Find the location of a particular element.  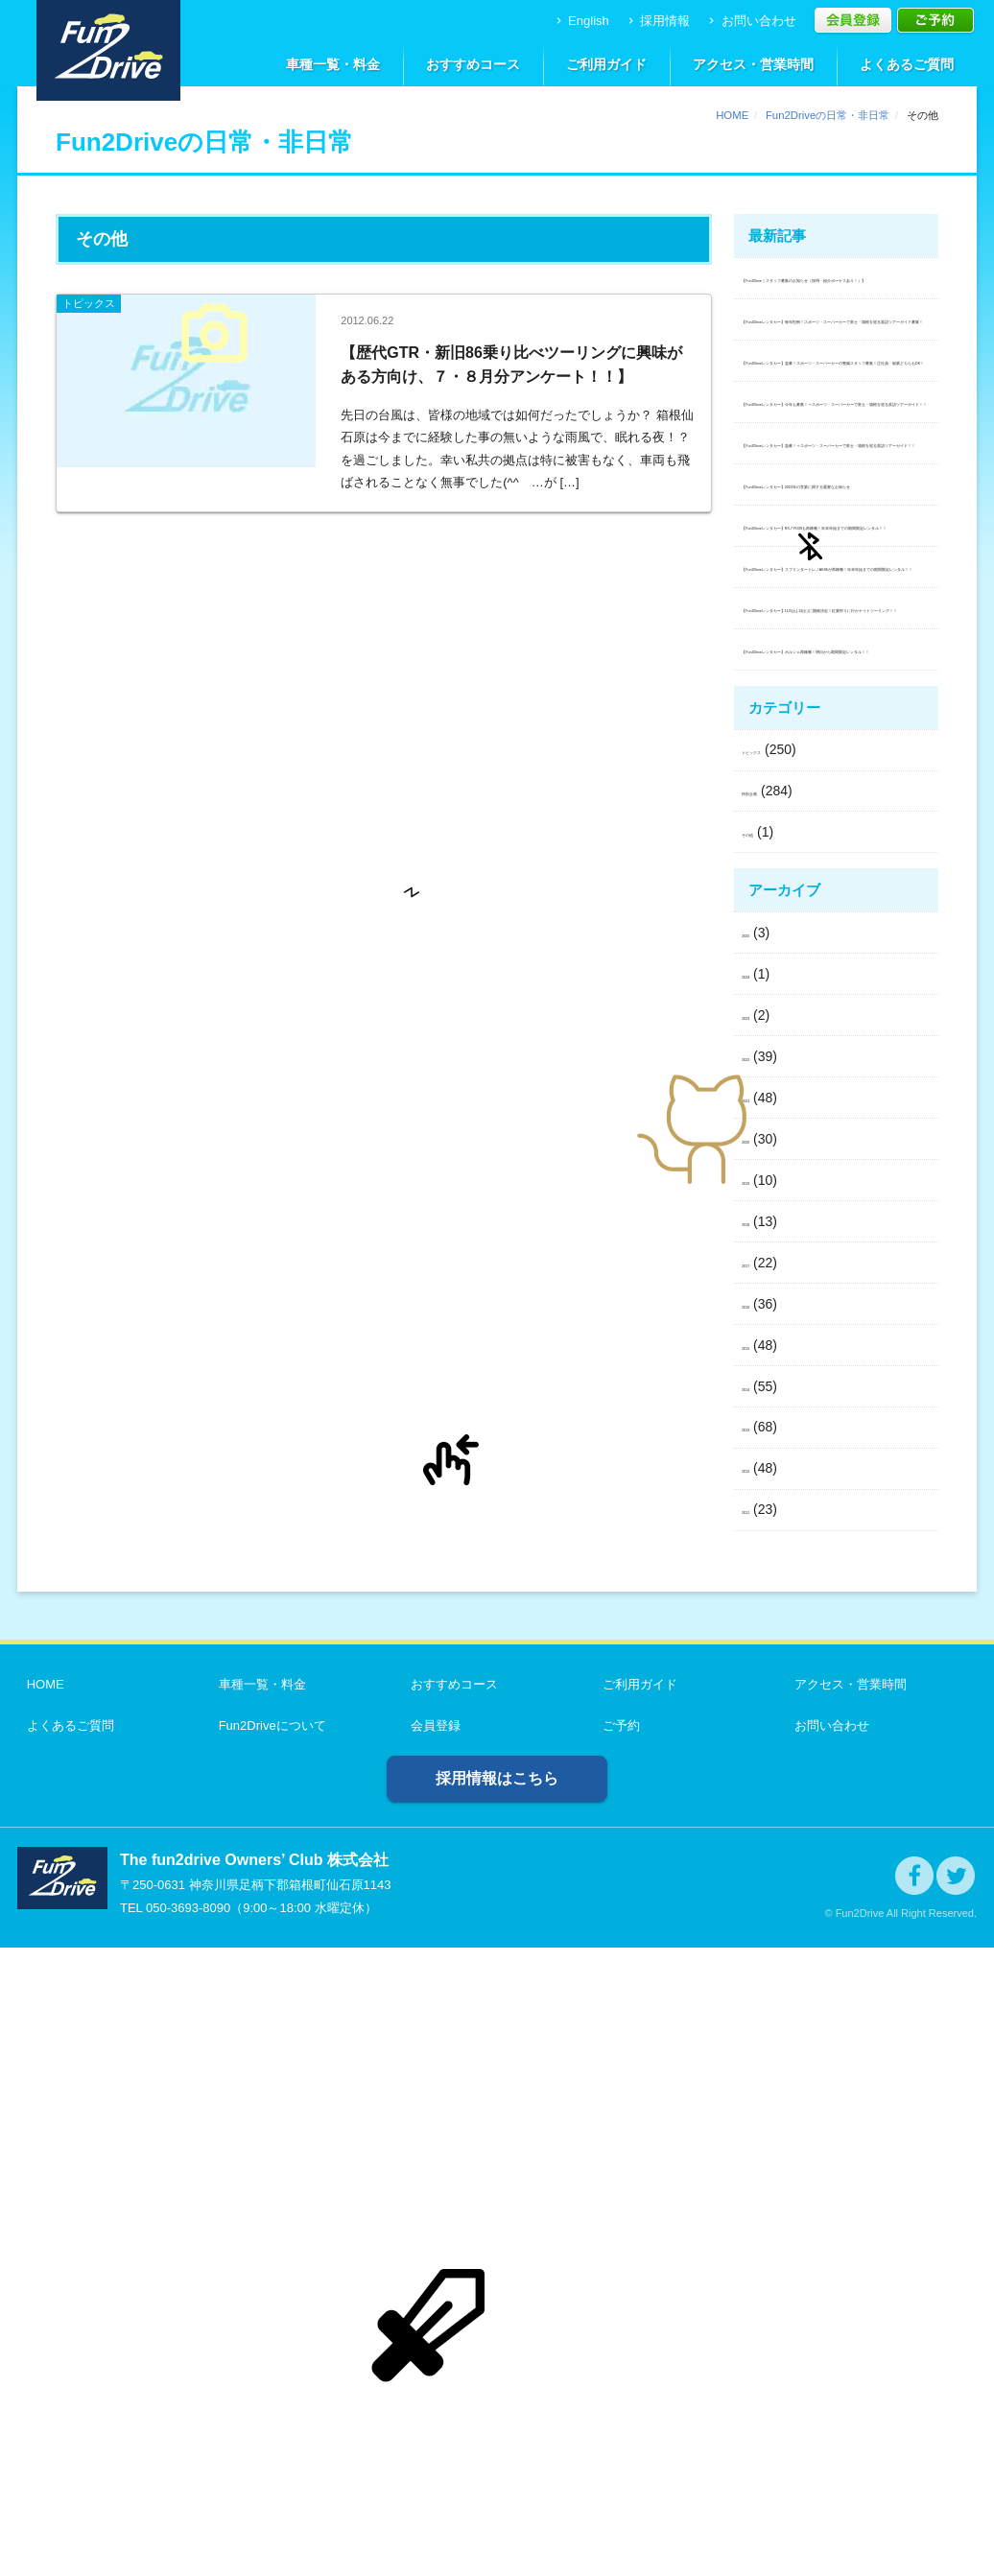

take a photo is located at coordinates (214, 334).